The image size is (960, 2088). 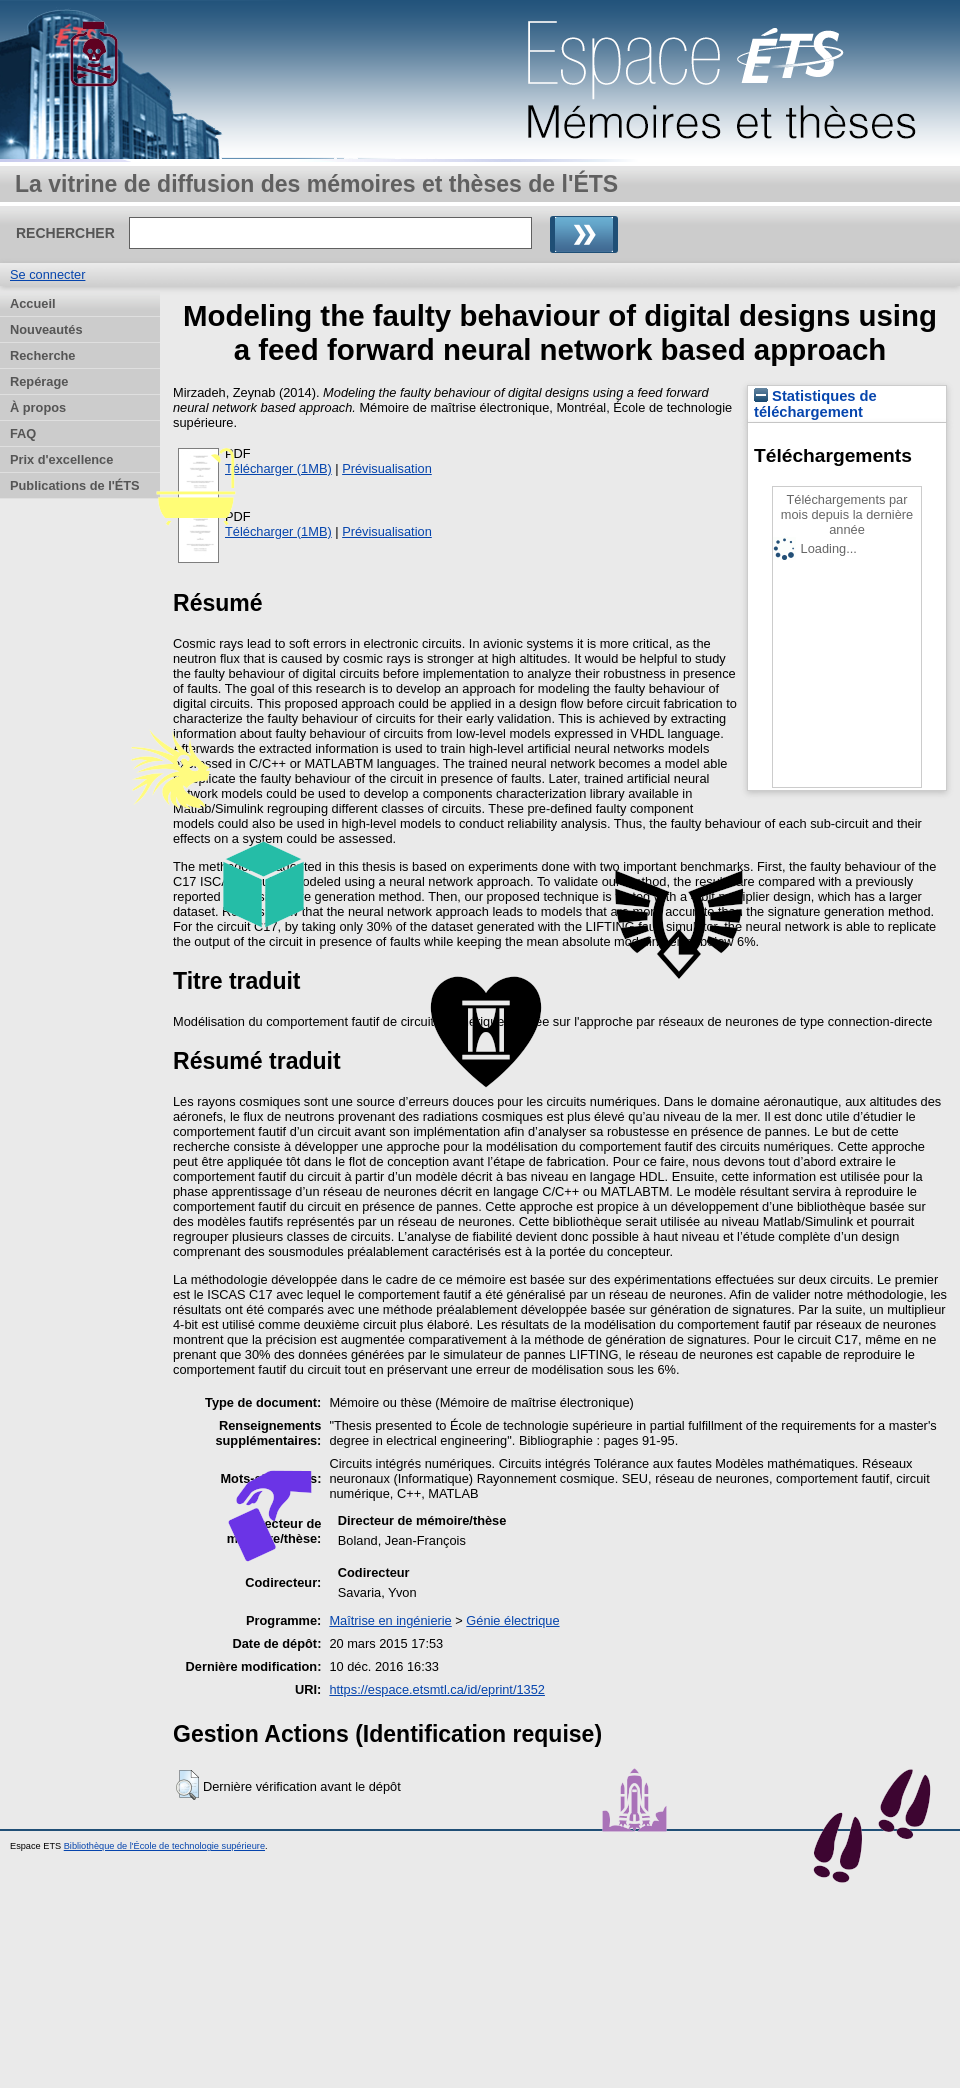 What do you see at coordinates (263, 884) in the screenshot?
I see `view 3D model or object` at bounding box center [263, 884].